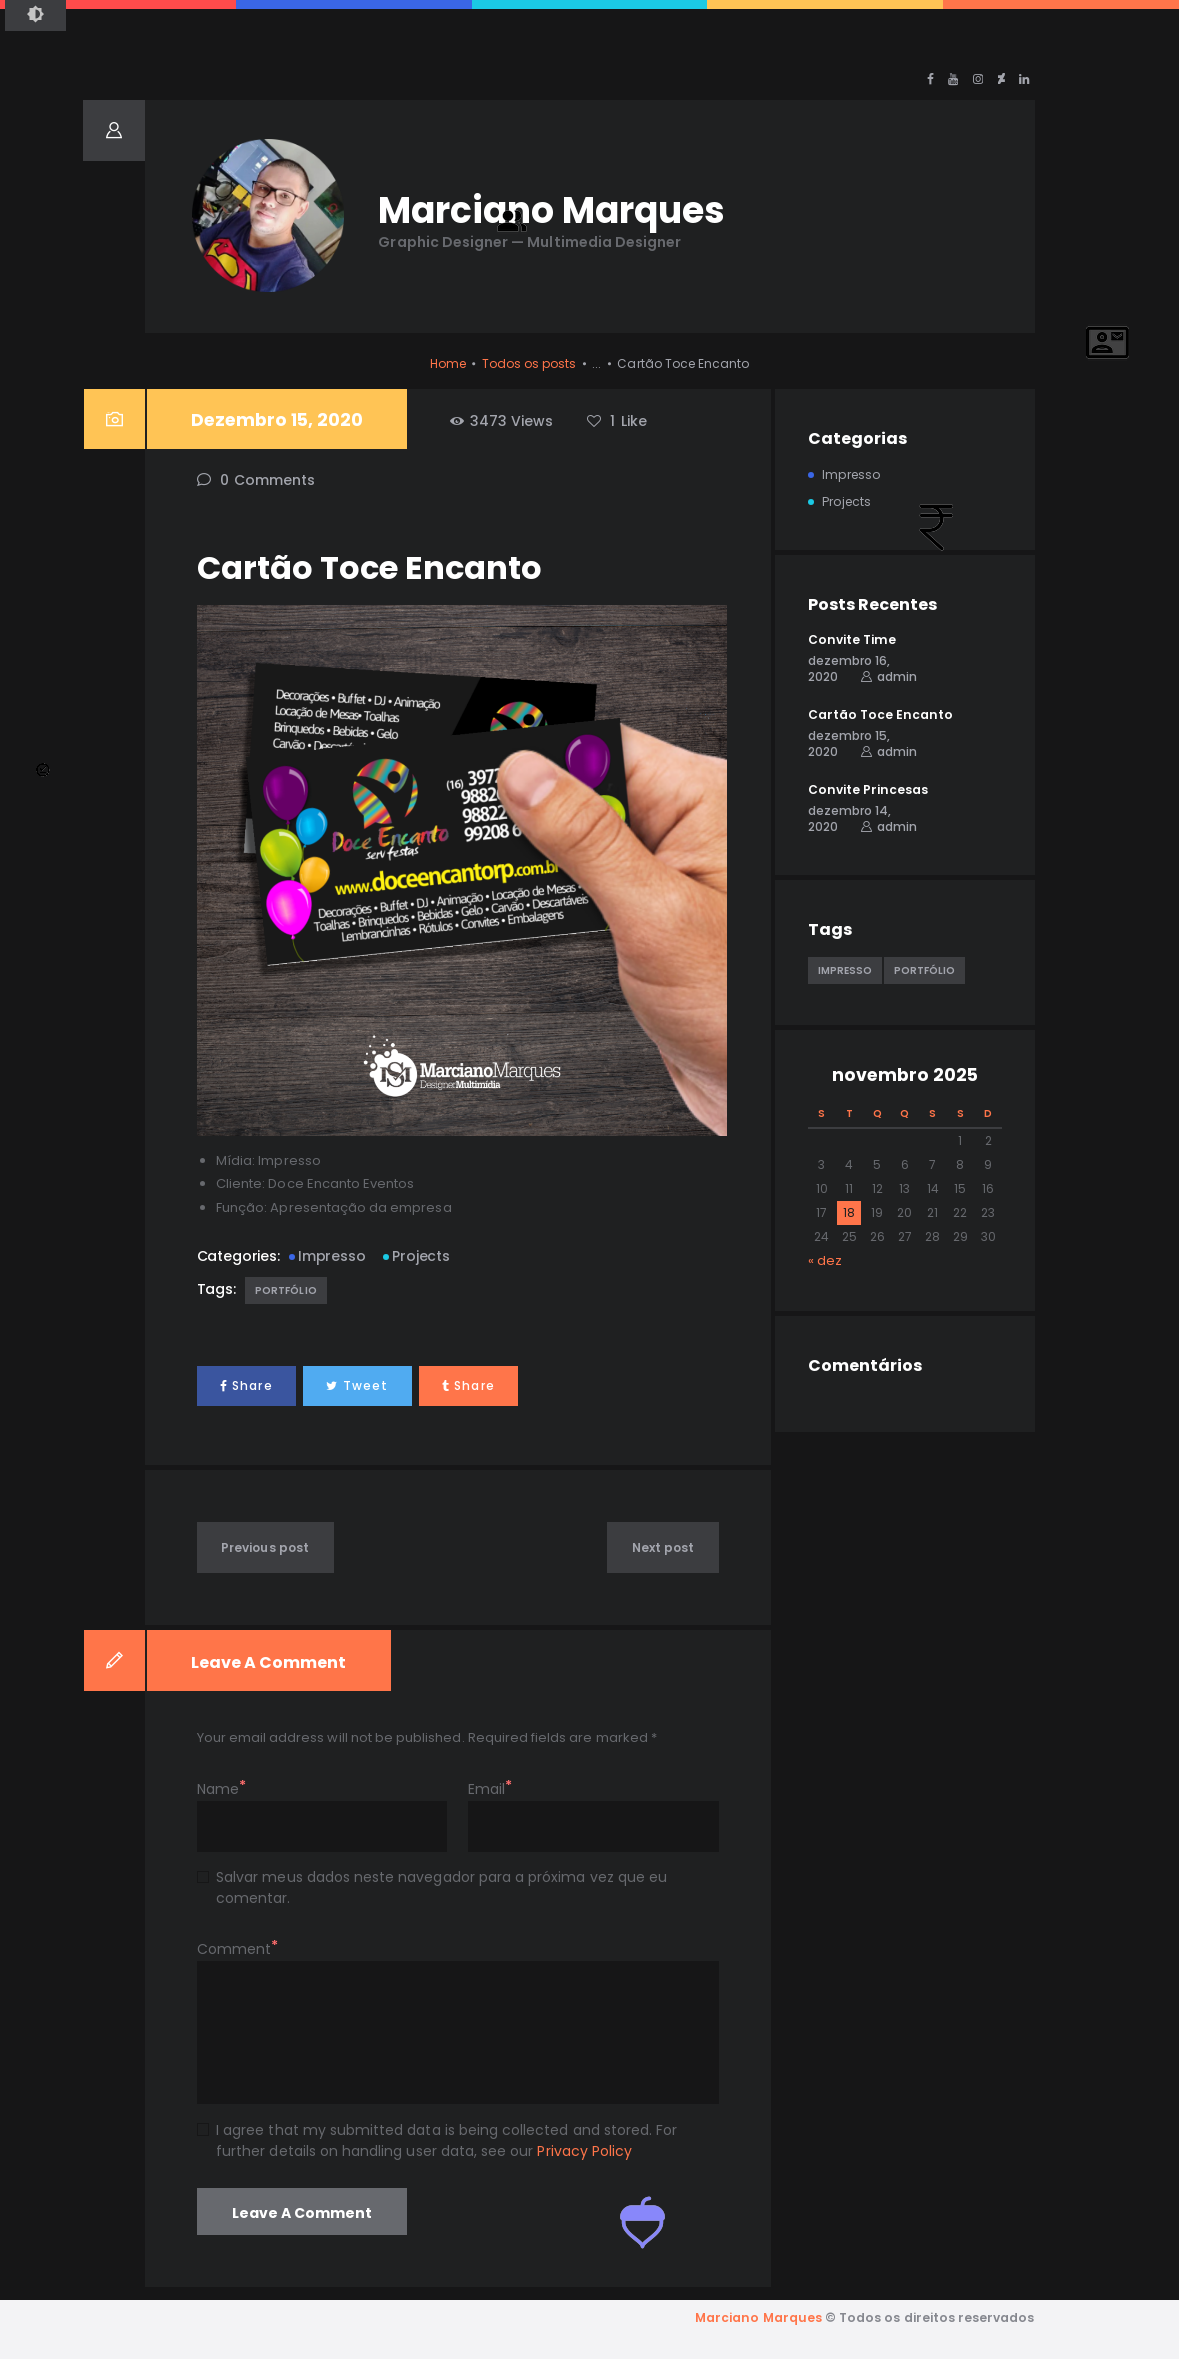 The height and width of the screenshot is (2359, 1179). Describe the element at coordinates (512, 221) in the screenshot. I see `view contacts or people list` at that location.